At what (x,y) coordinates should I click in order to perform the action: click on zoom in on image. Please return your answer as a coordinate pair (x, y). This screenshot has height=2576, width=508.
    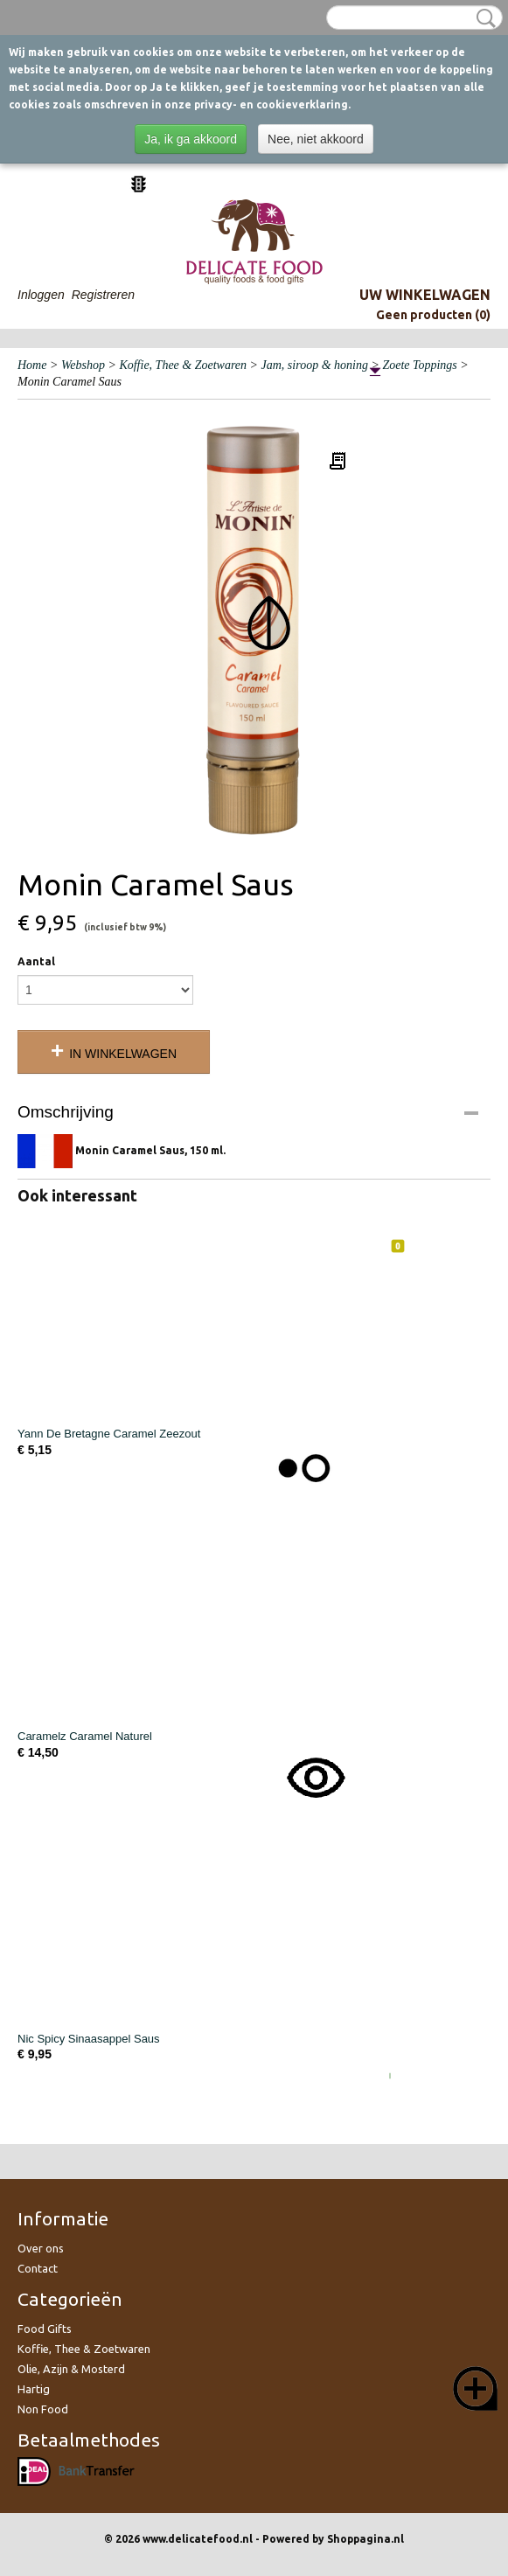
    Looking at the image, I should click on (475, 2388).